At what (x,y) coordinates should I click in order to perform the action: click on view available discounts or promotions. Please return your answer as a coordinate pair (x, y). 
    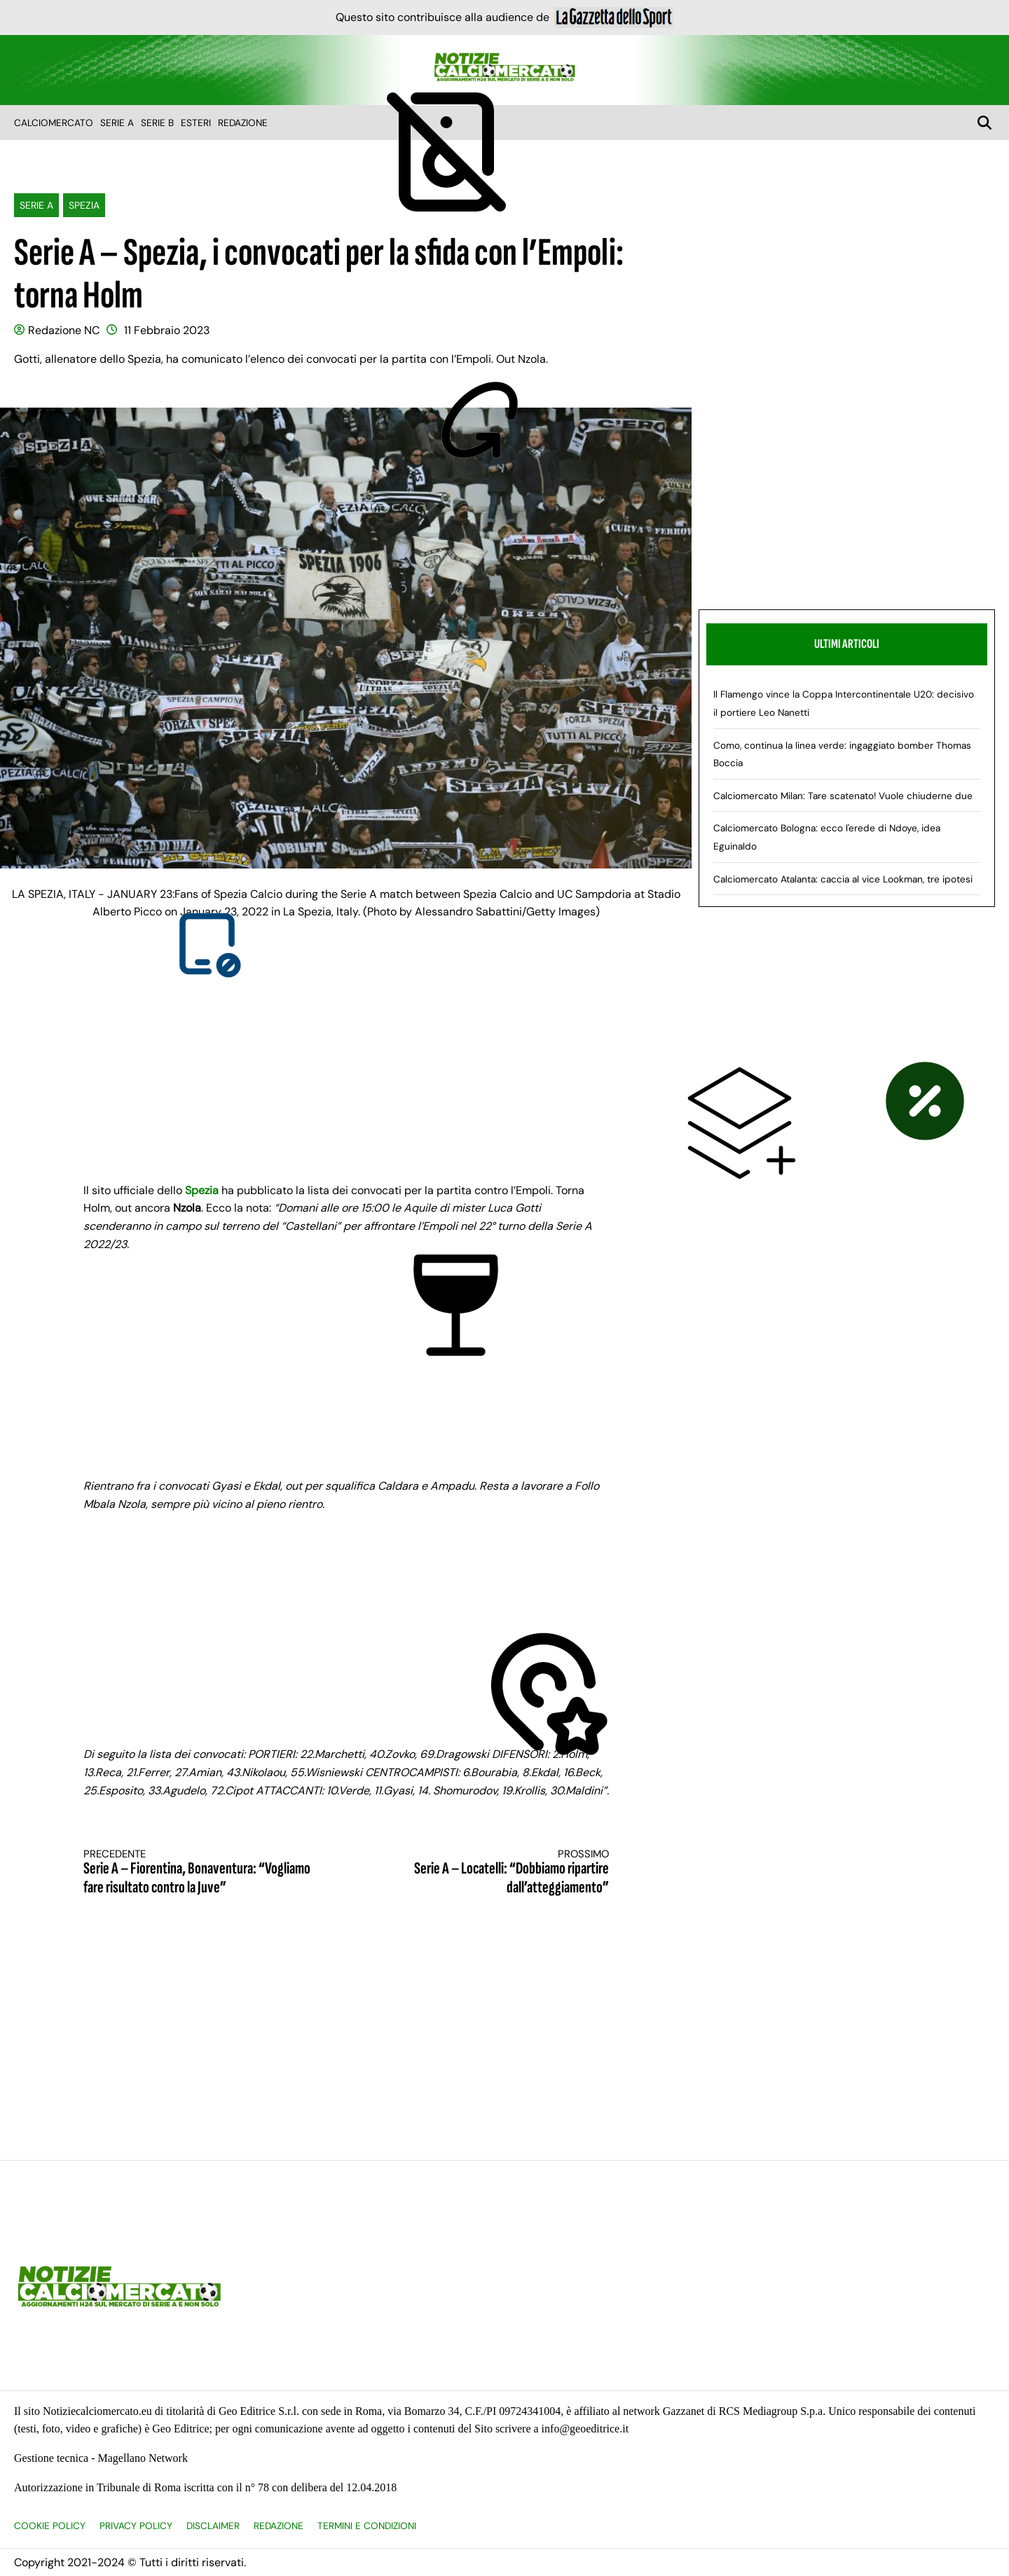
    Looking at the image, I should click on (925, 1101).